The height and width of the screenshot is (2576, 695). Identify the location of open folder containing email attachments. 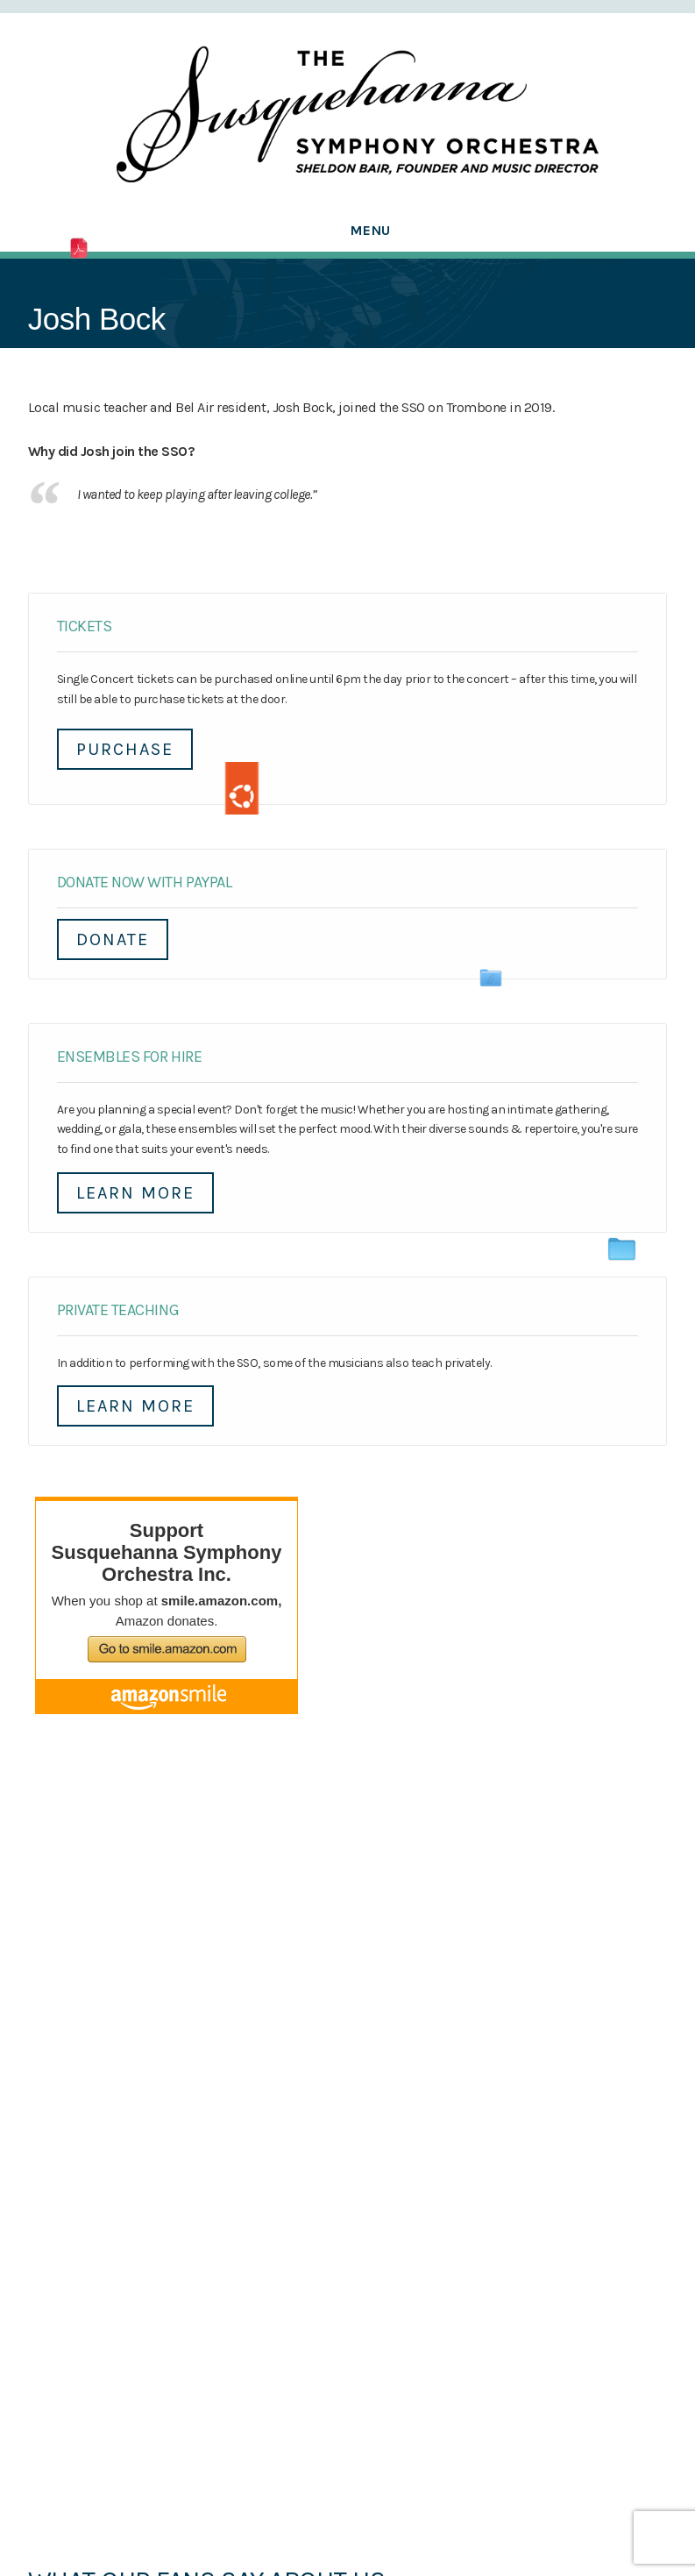
(491, 978).